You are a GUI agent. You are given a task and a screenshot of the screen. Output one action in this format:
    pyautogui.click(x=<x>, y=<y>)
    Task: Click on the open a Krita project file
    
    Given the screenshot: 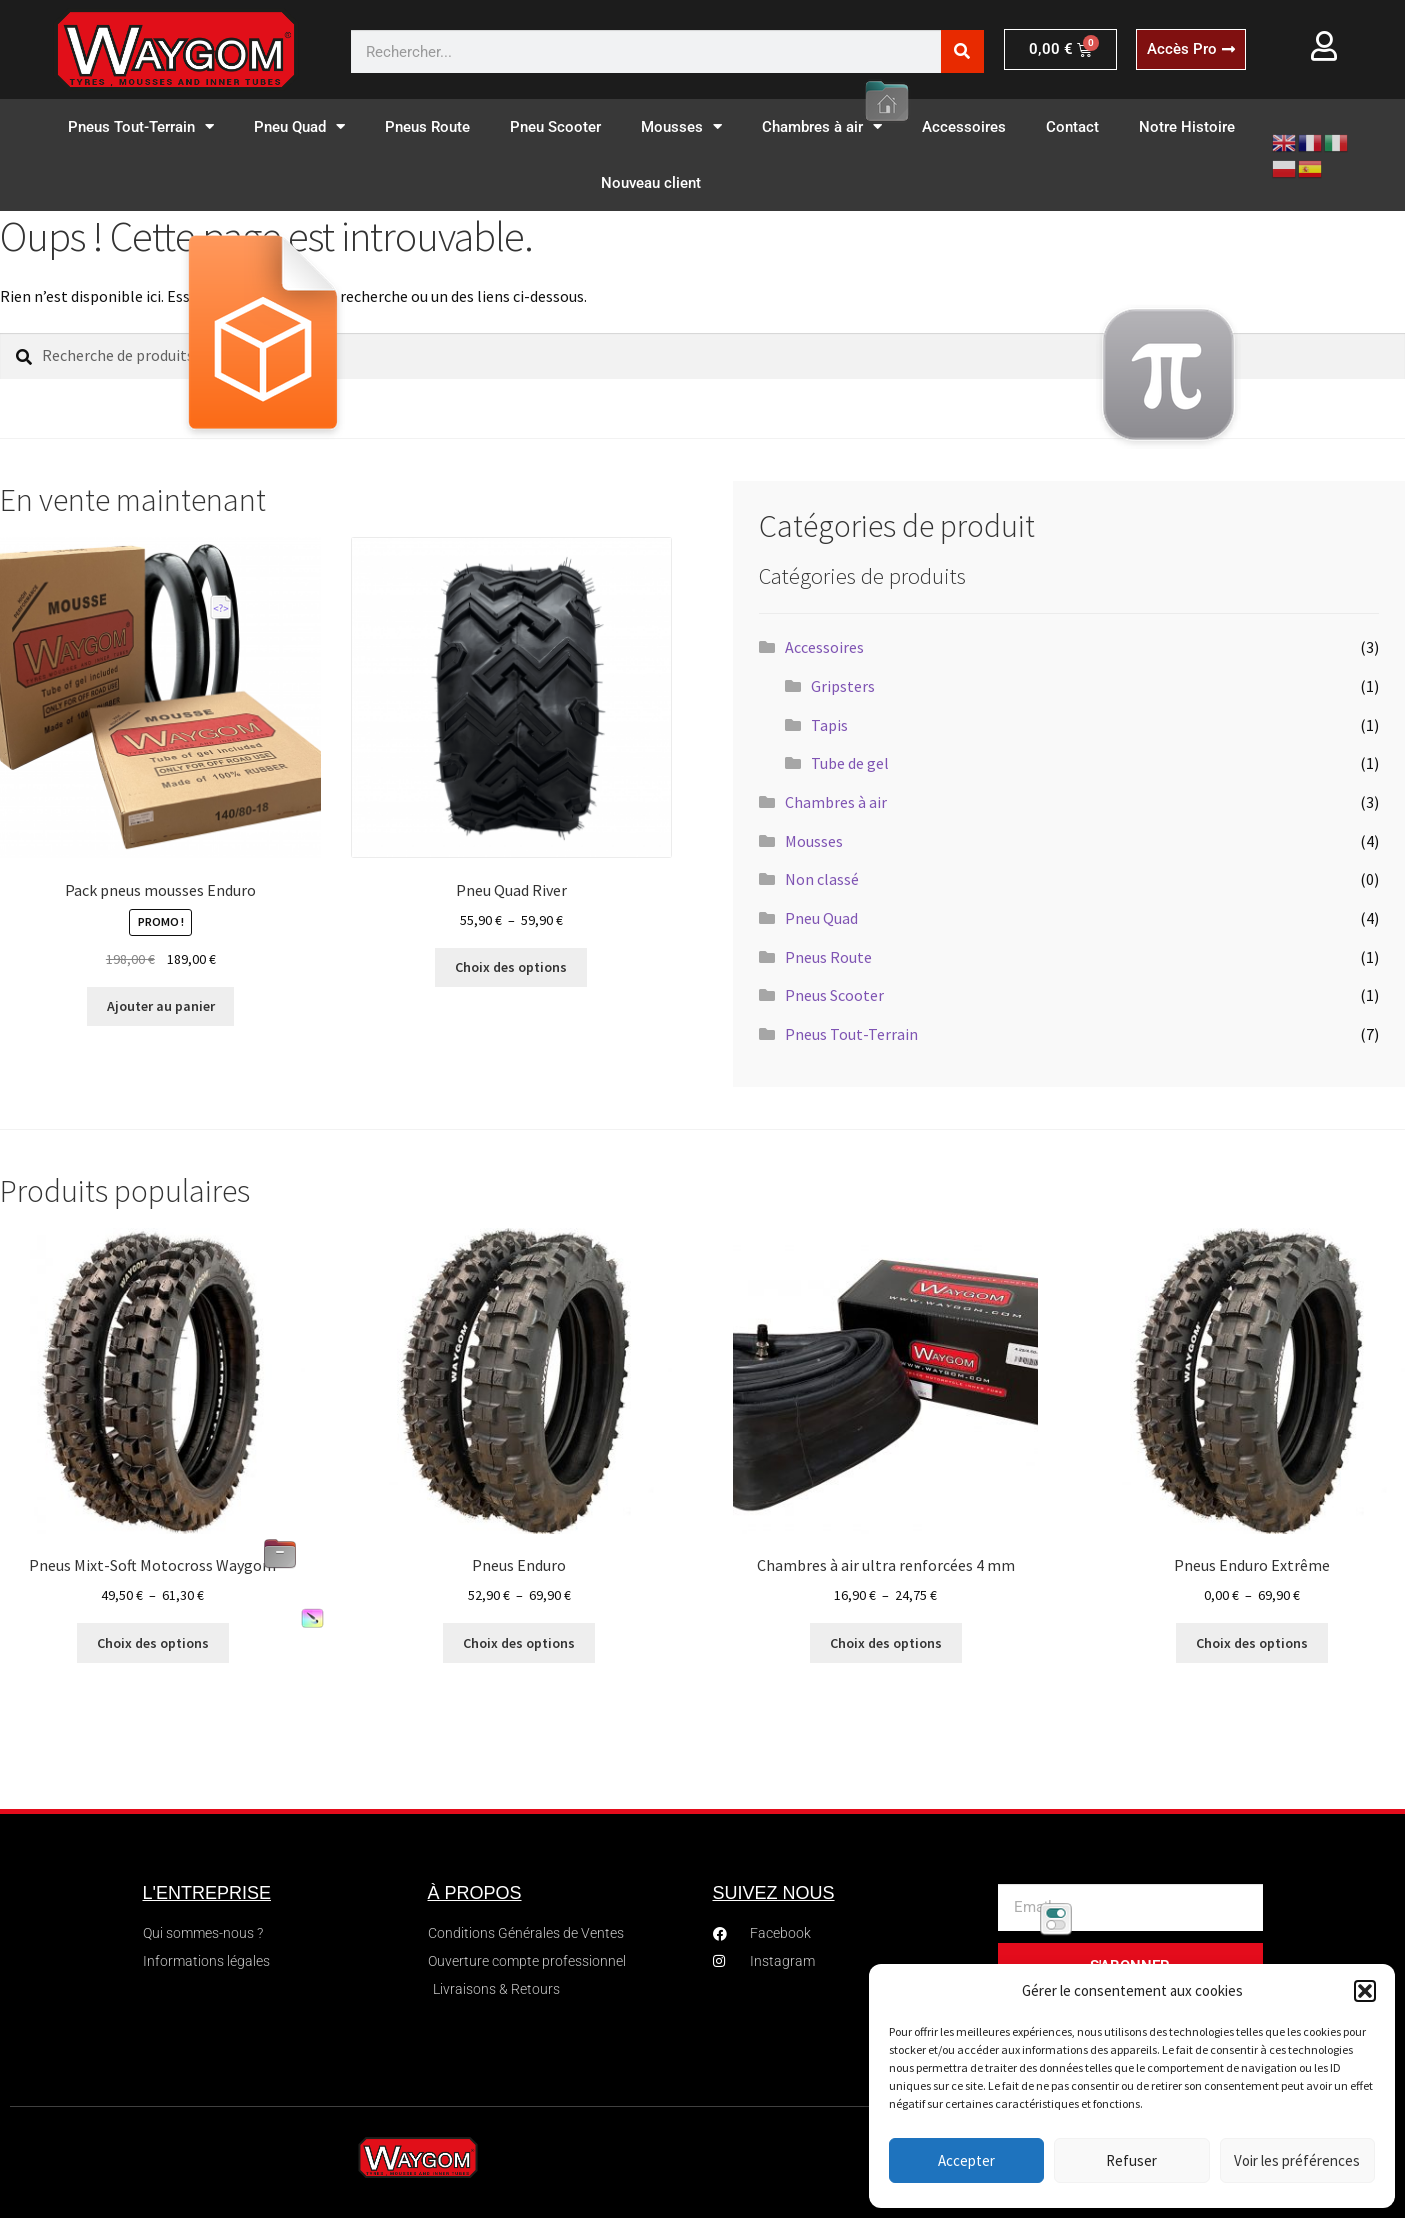 What is the action you would take?
    pyautogui.click(x=312, y=1617)
    